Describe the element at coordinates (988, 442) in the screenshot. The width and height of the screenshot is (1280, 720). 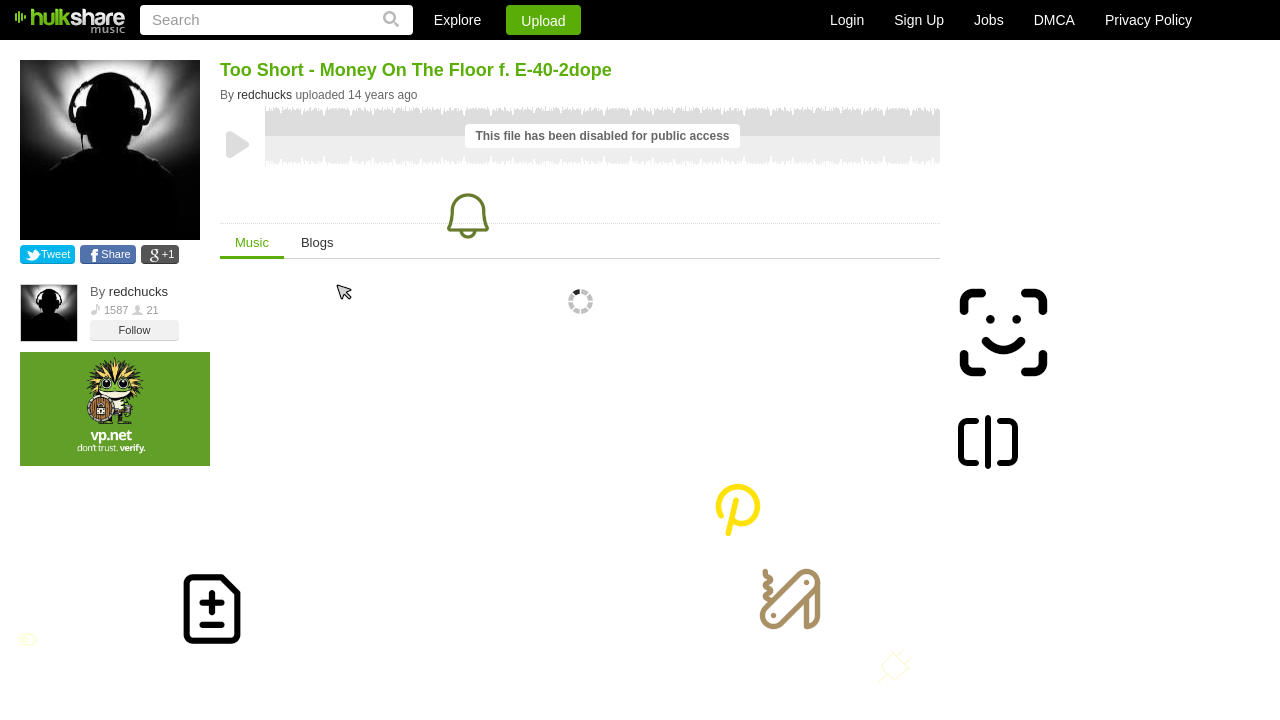
I see `split view horizontally` at that location.